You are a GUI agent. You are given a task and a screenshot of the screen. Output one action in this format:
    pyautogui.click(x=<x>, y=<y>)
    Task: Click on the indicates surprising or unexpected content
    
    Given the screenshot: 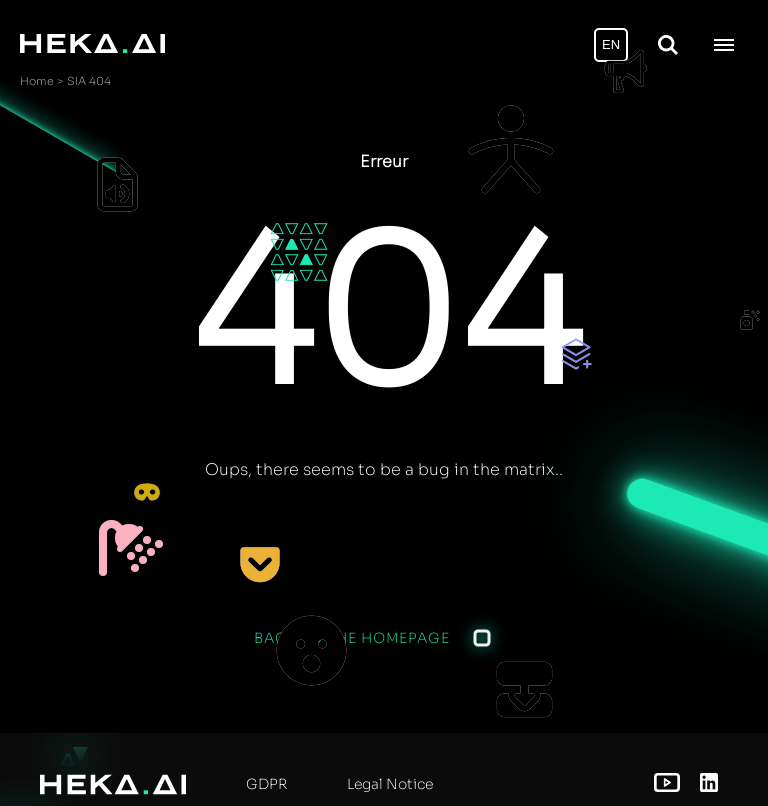 What is the action you would take?
    pyautogui.click(x=311, y=650)
    